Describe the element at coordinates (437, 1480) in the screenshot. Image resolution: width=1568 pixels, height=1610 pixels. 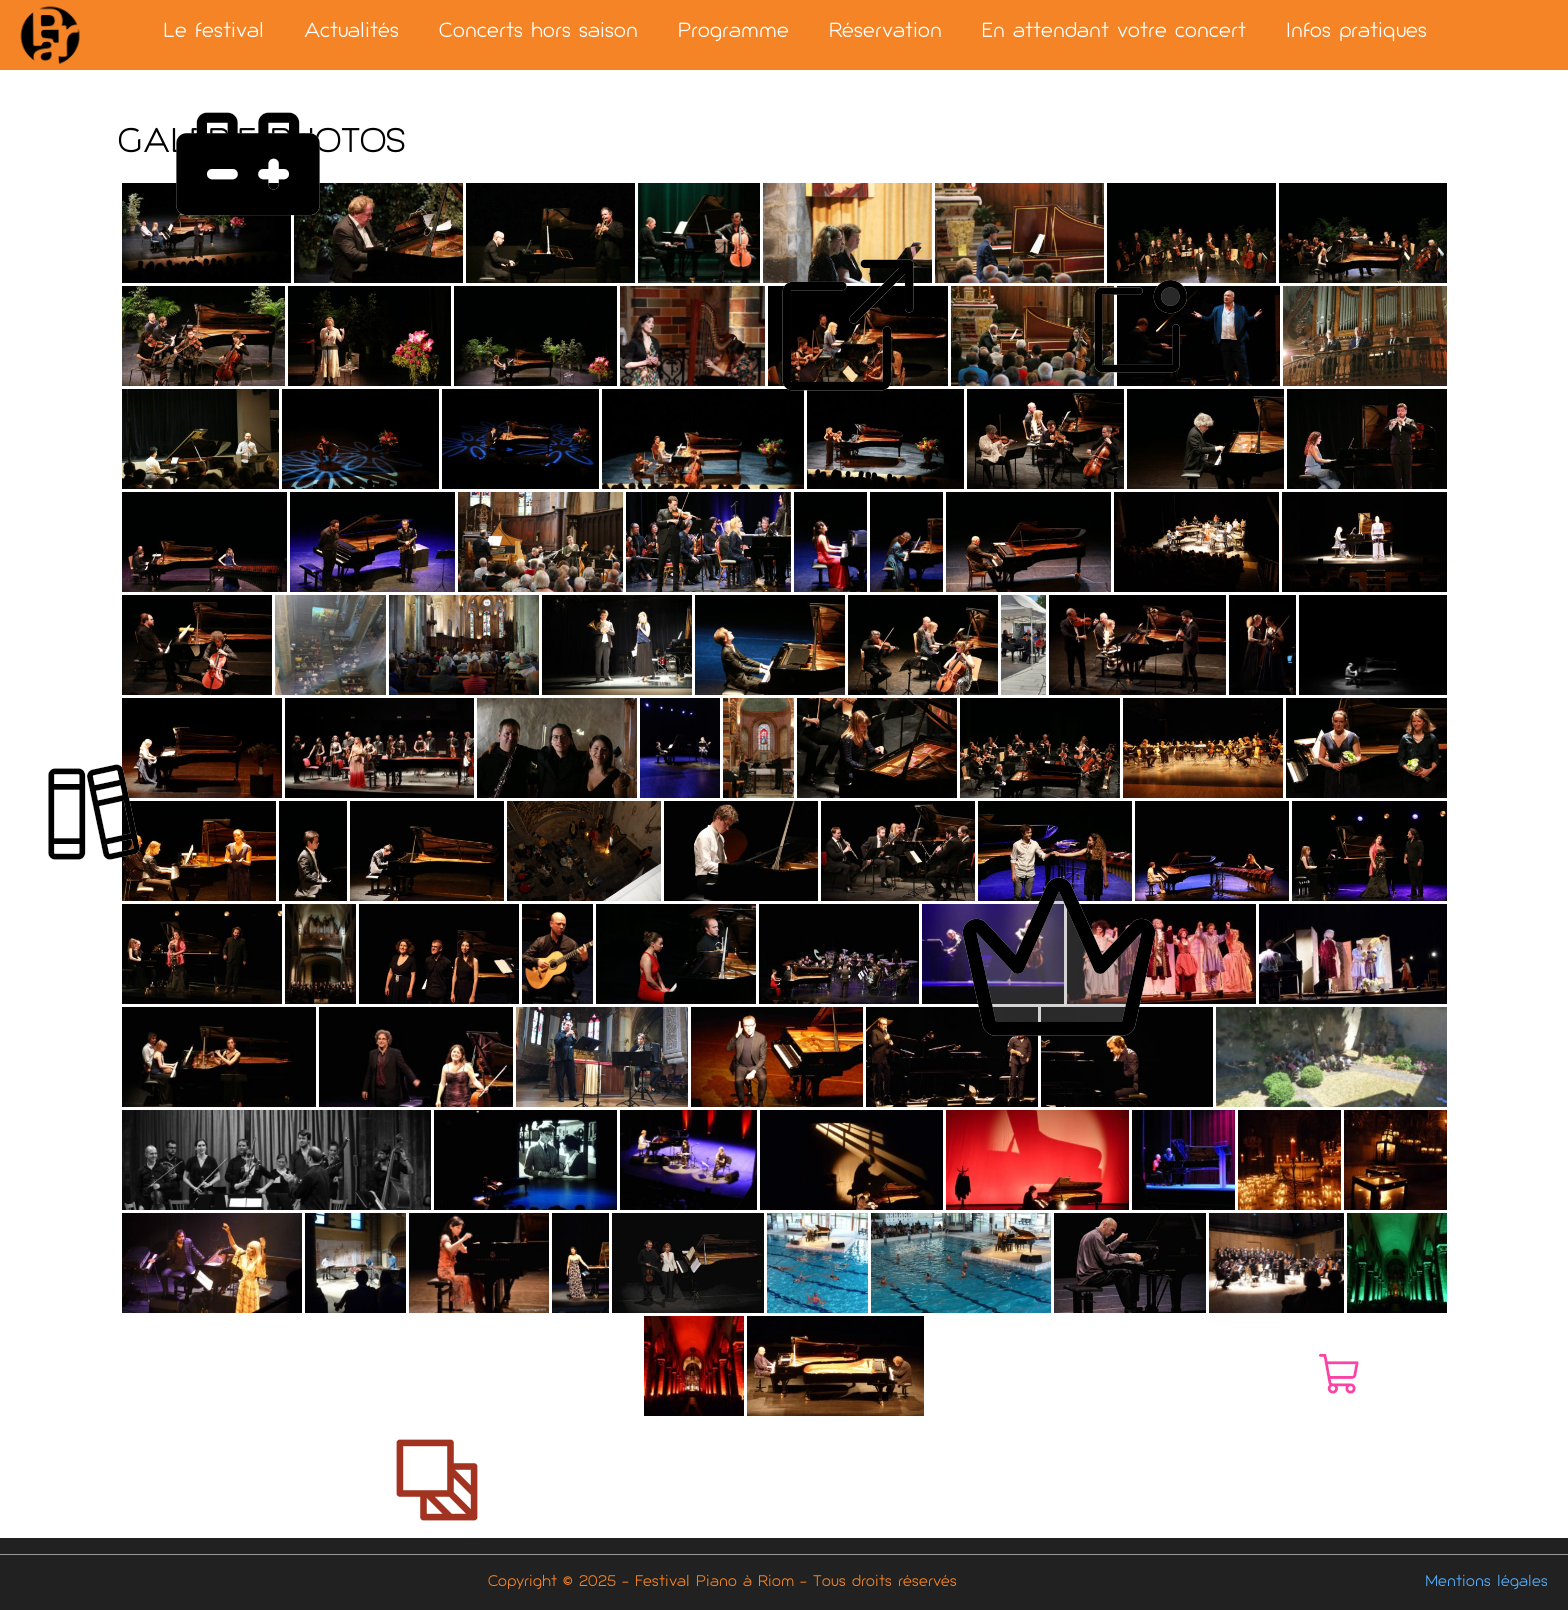
I see `subtract or remove a layer from selection` at that location.